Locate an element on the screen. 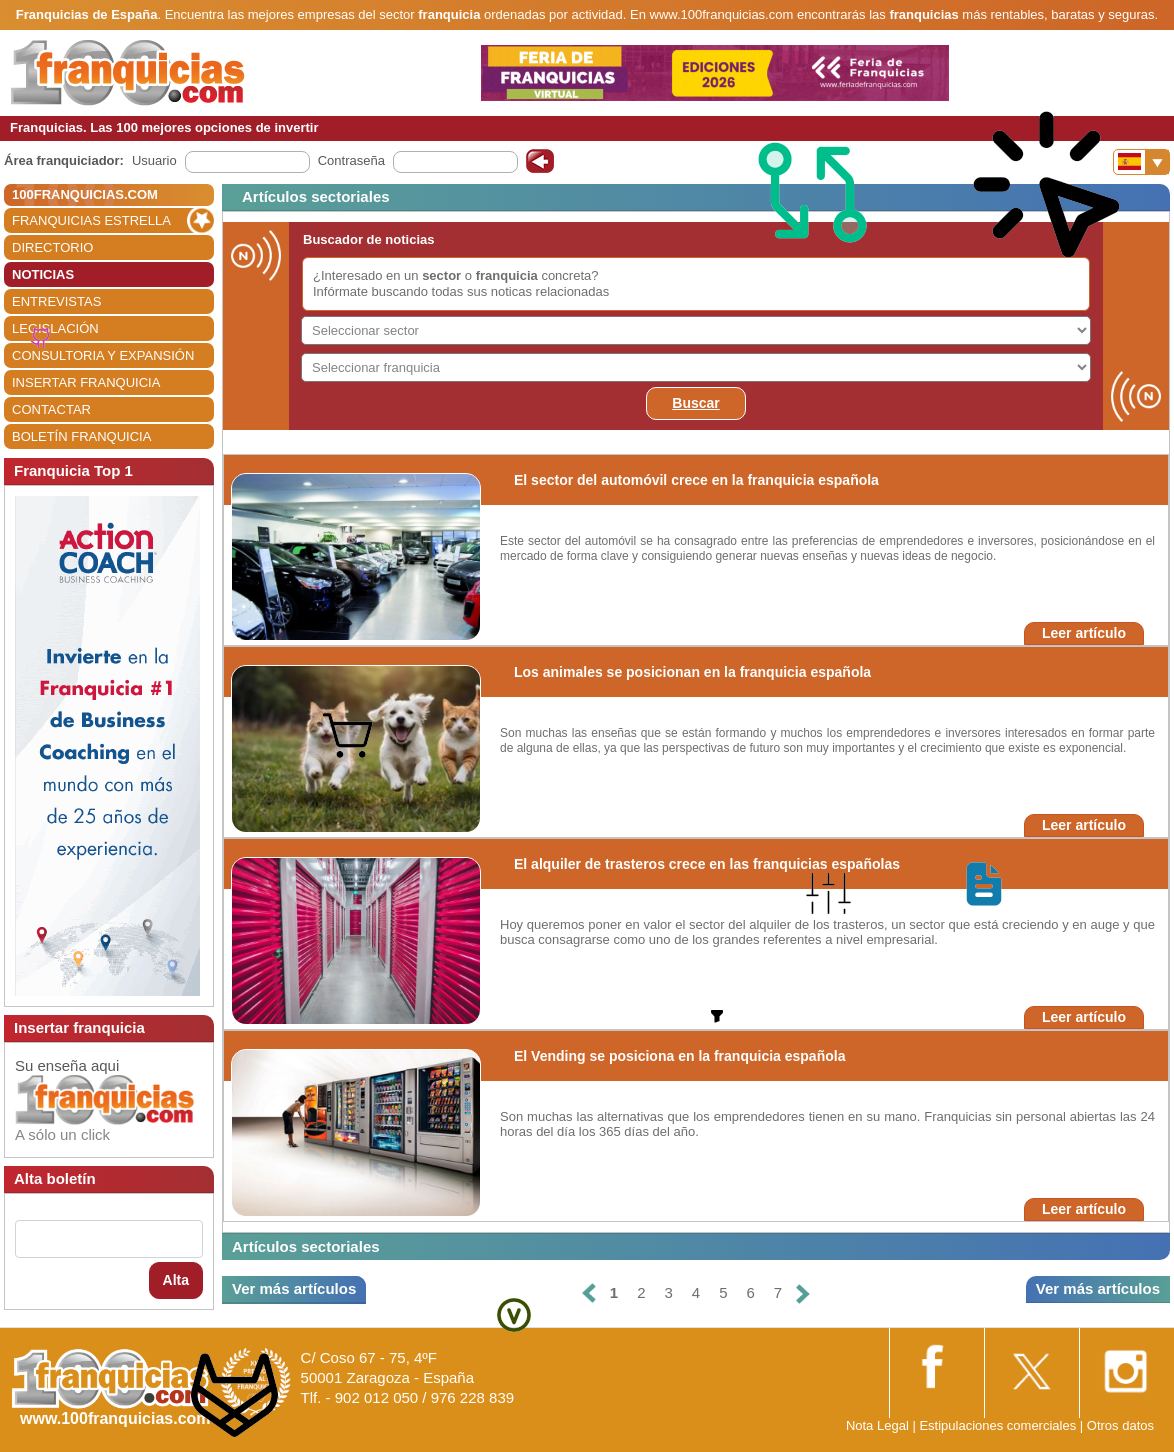  open GitLab repository is located at coordinates (234, 1393).